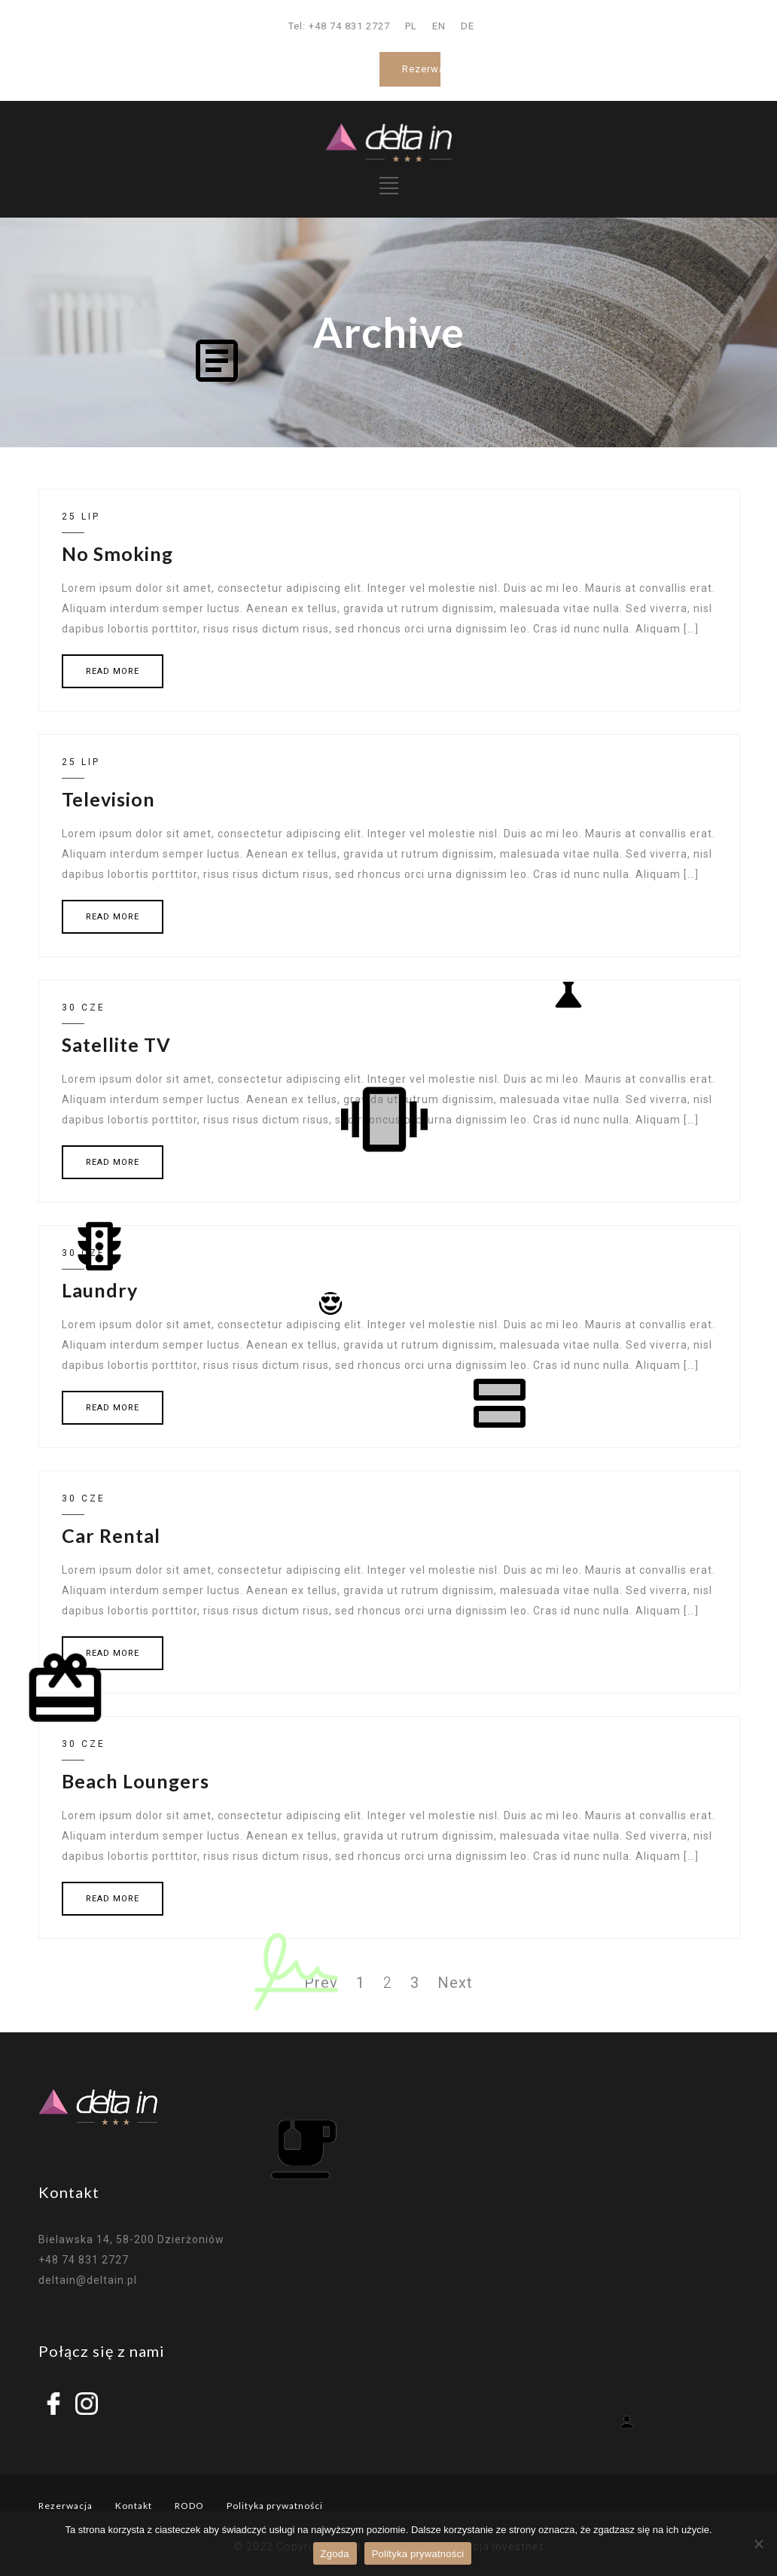  What do you see at coordinates (99, 1246) in the screenshot?
I see `view traffic conditions` at bounding box center [99, 1246].